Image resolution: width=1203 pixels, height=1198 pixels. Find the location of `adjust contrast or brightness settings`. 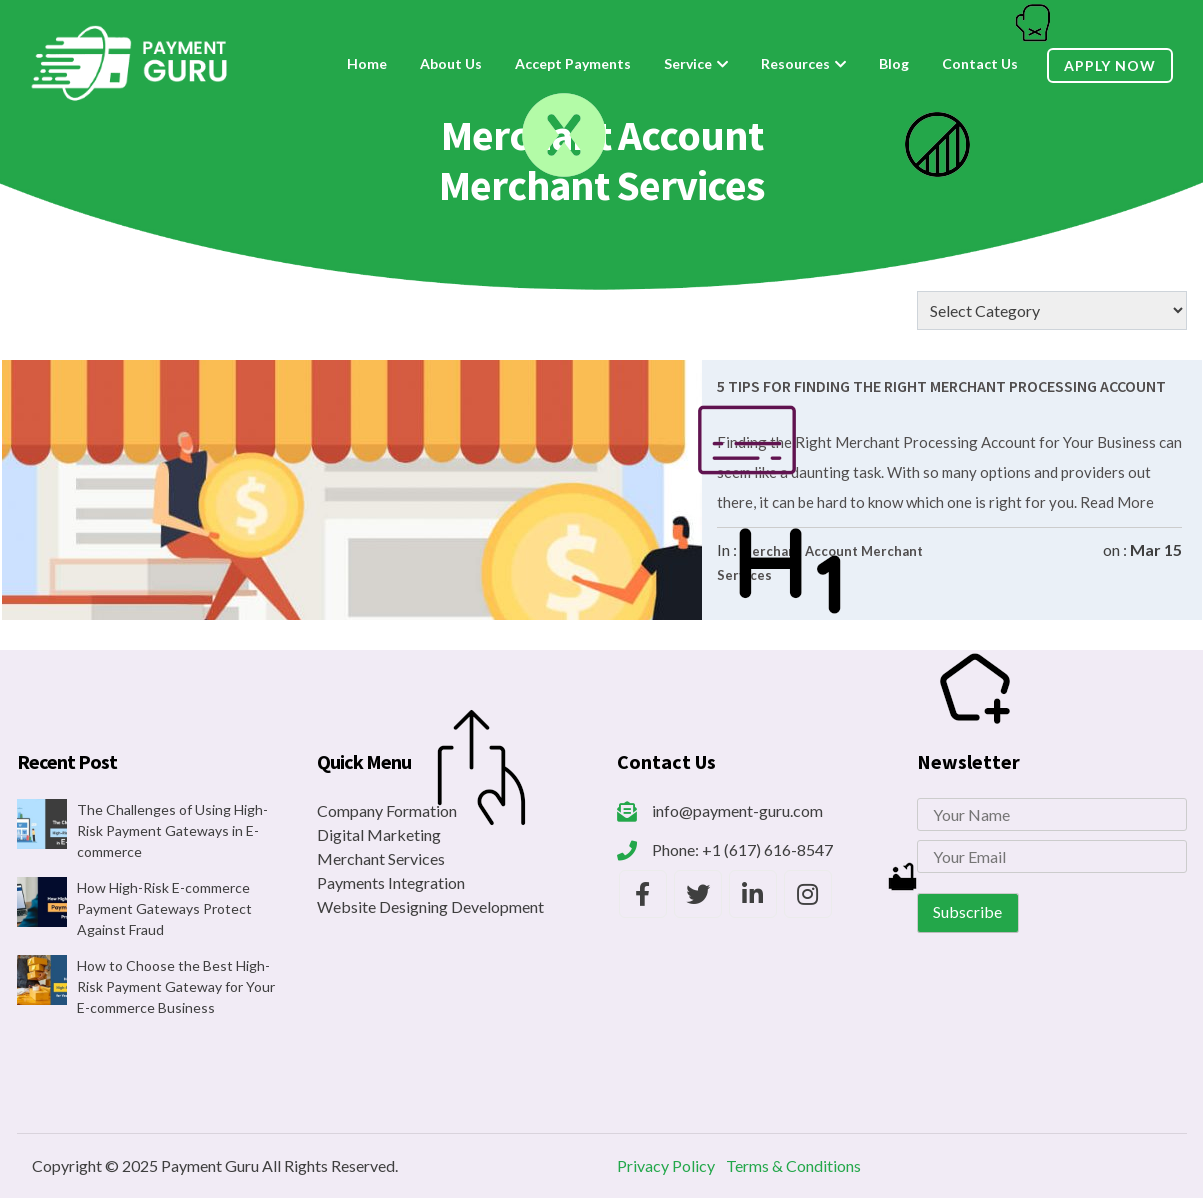

adjust contrast or brightness settings is located at coordinates (937, 144).